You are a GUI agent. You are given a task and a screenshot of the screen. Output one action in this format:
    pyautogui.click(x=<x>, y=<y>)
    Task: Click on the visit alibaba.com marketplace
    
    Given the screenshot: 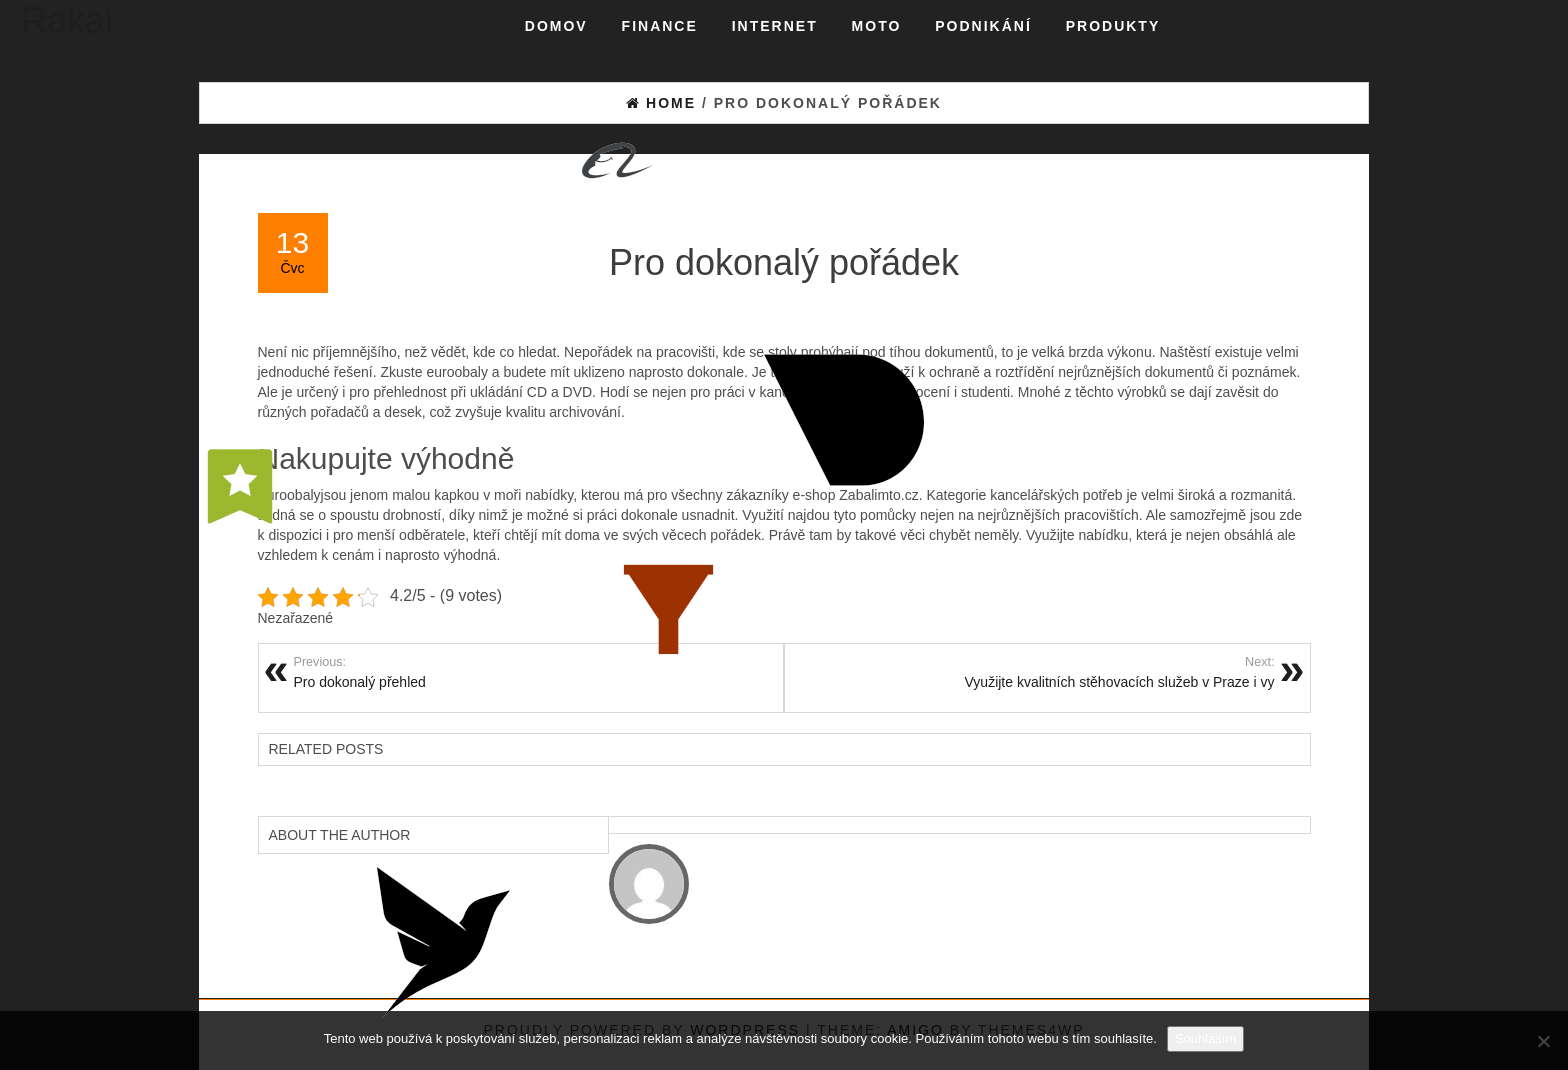 What is the action you would take?
    pyautogui.click(x=617, y=160)
    